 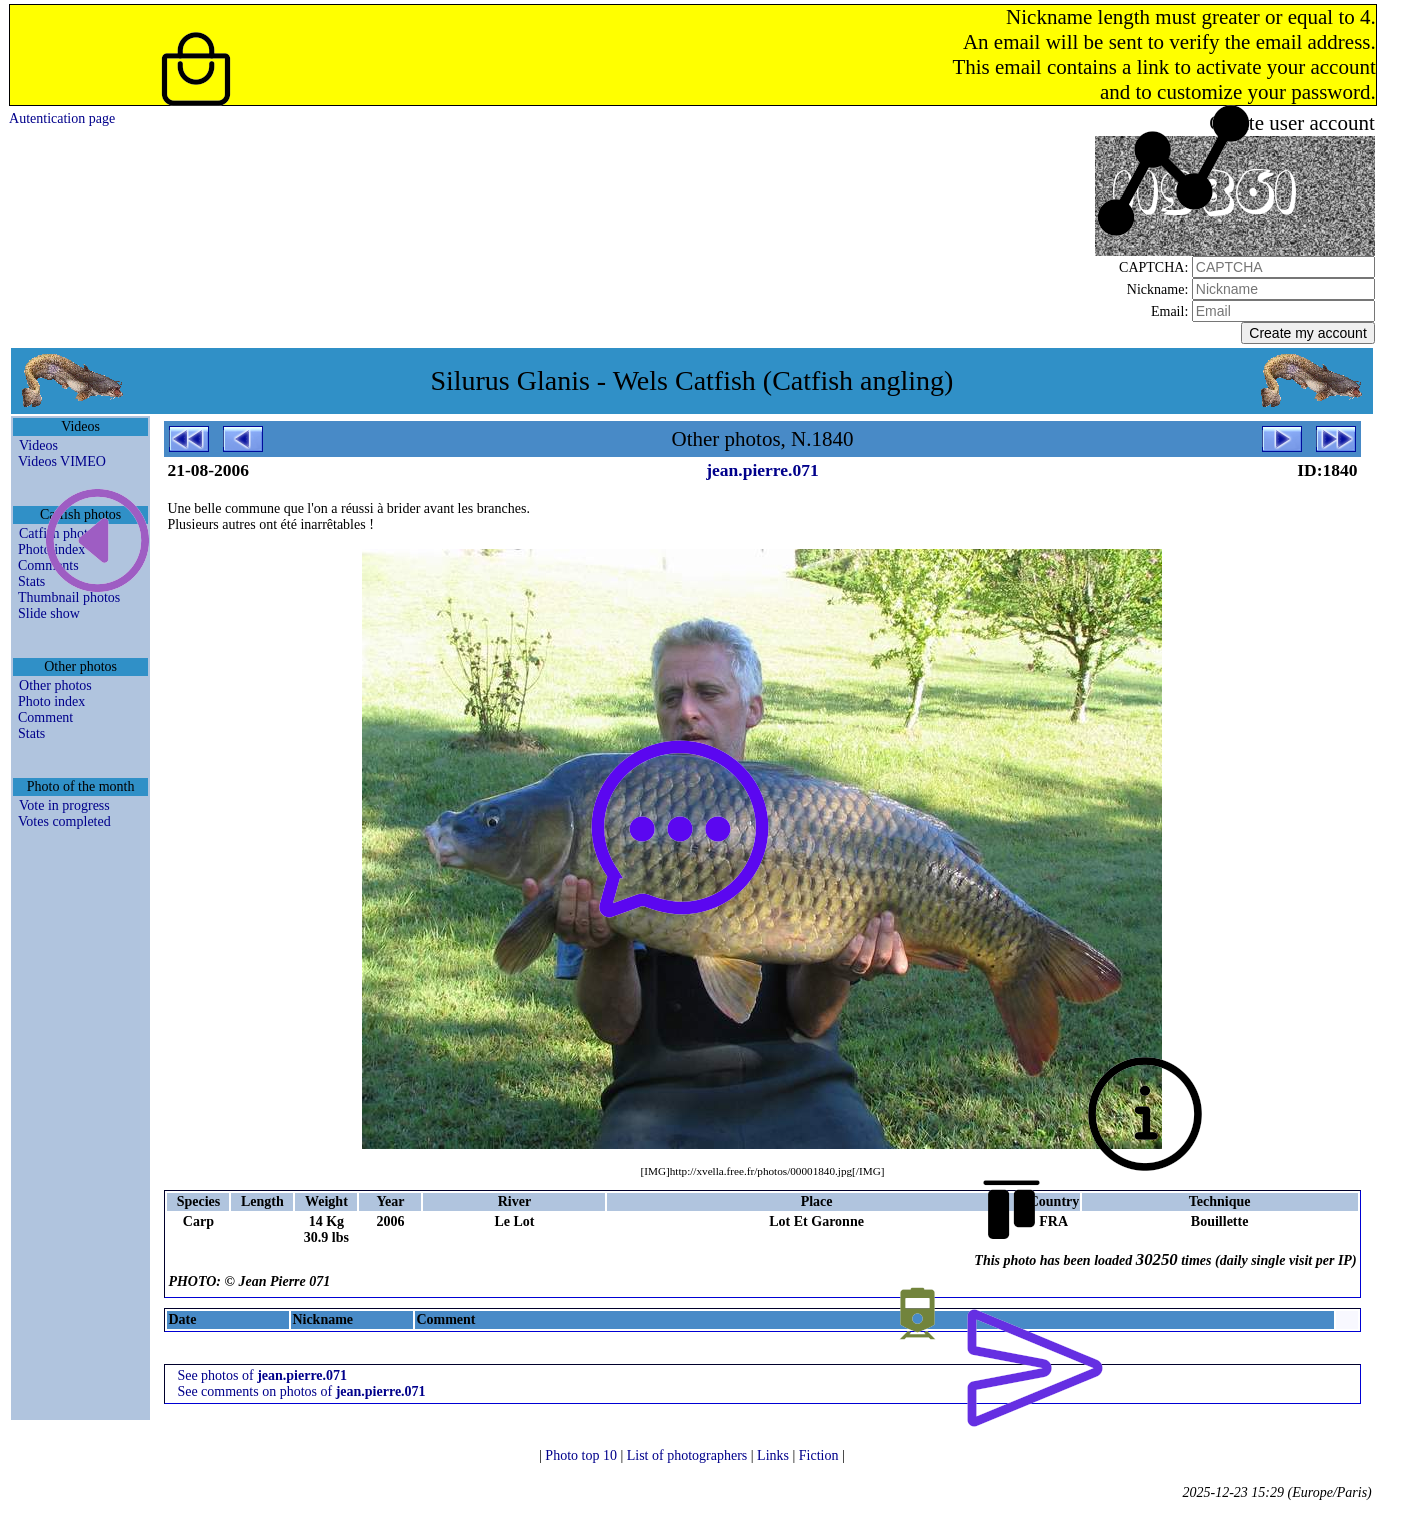 I want to click on view train schedules or rail services, so click(x=917, y=1313).